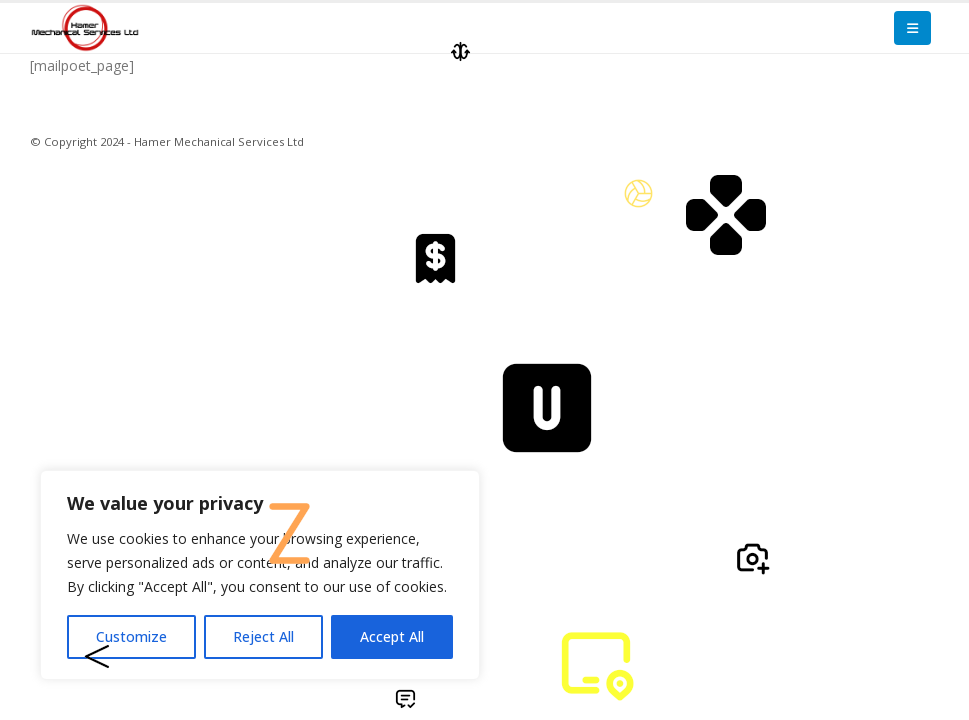 Image resolution: width=969 pixels, height=720 pixels. I want to click on toggle magnetic snap or alignment, so click(460, 51).